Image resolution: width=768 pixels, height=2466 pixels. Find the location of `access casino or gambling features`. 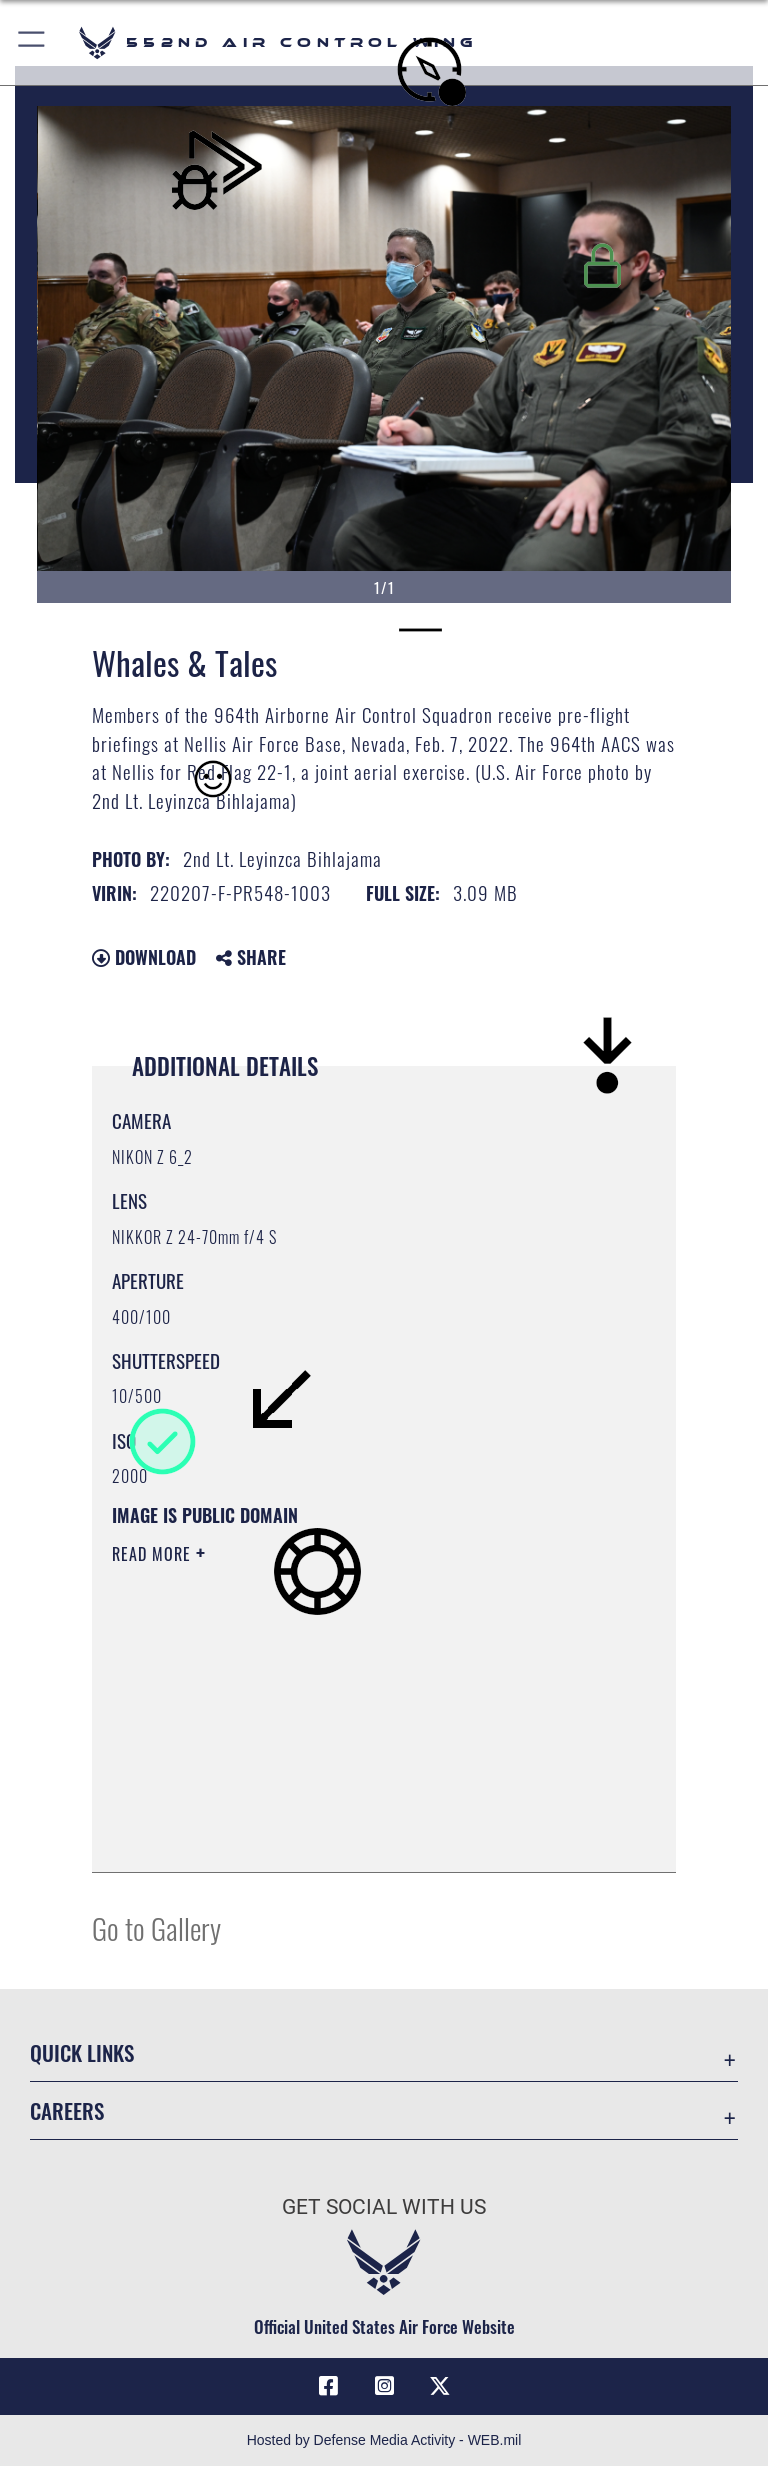

access casino or gambling features is located at coordinates (317, 1571).